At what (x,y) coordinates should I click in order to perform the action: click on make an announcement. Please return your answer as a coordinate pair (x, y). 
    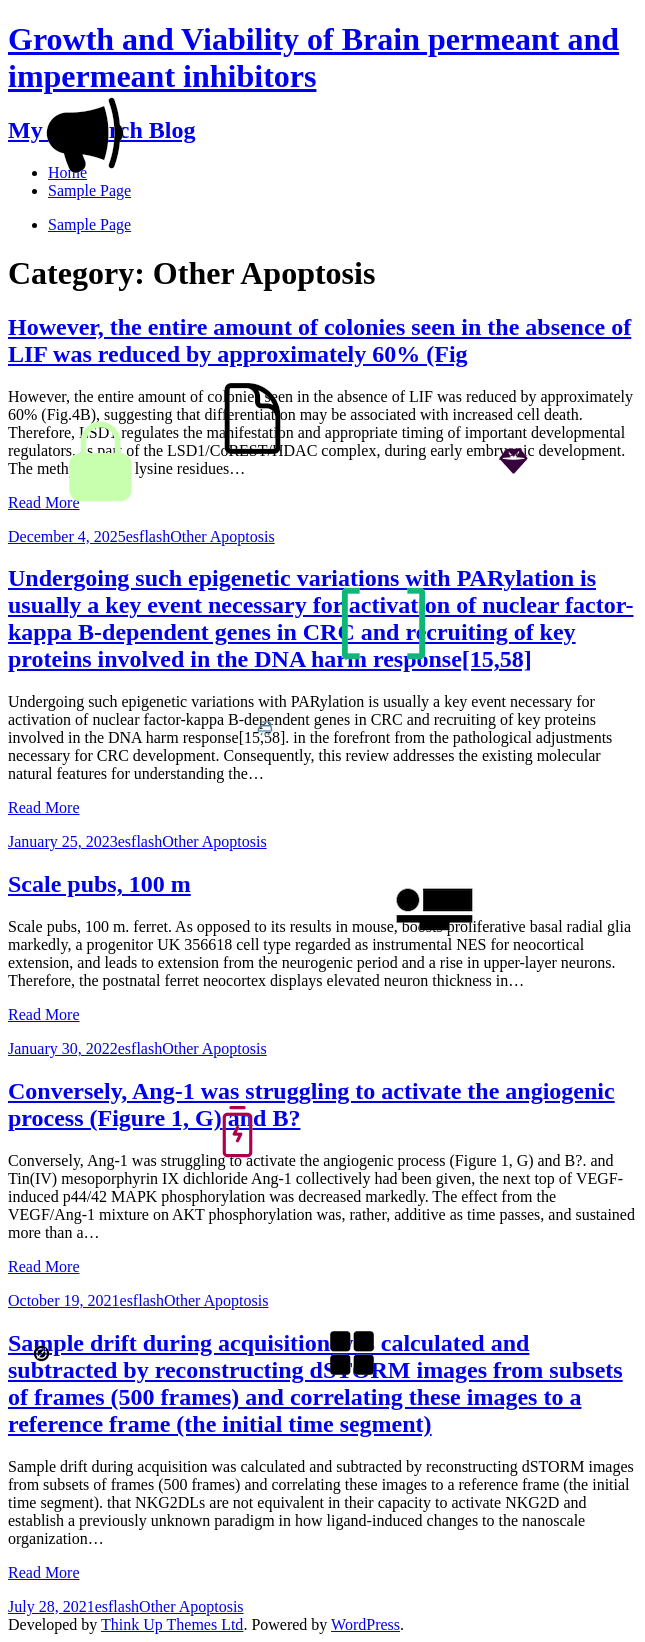
    Looking at the image, I should click on (85, 136).